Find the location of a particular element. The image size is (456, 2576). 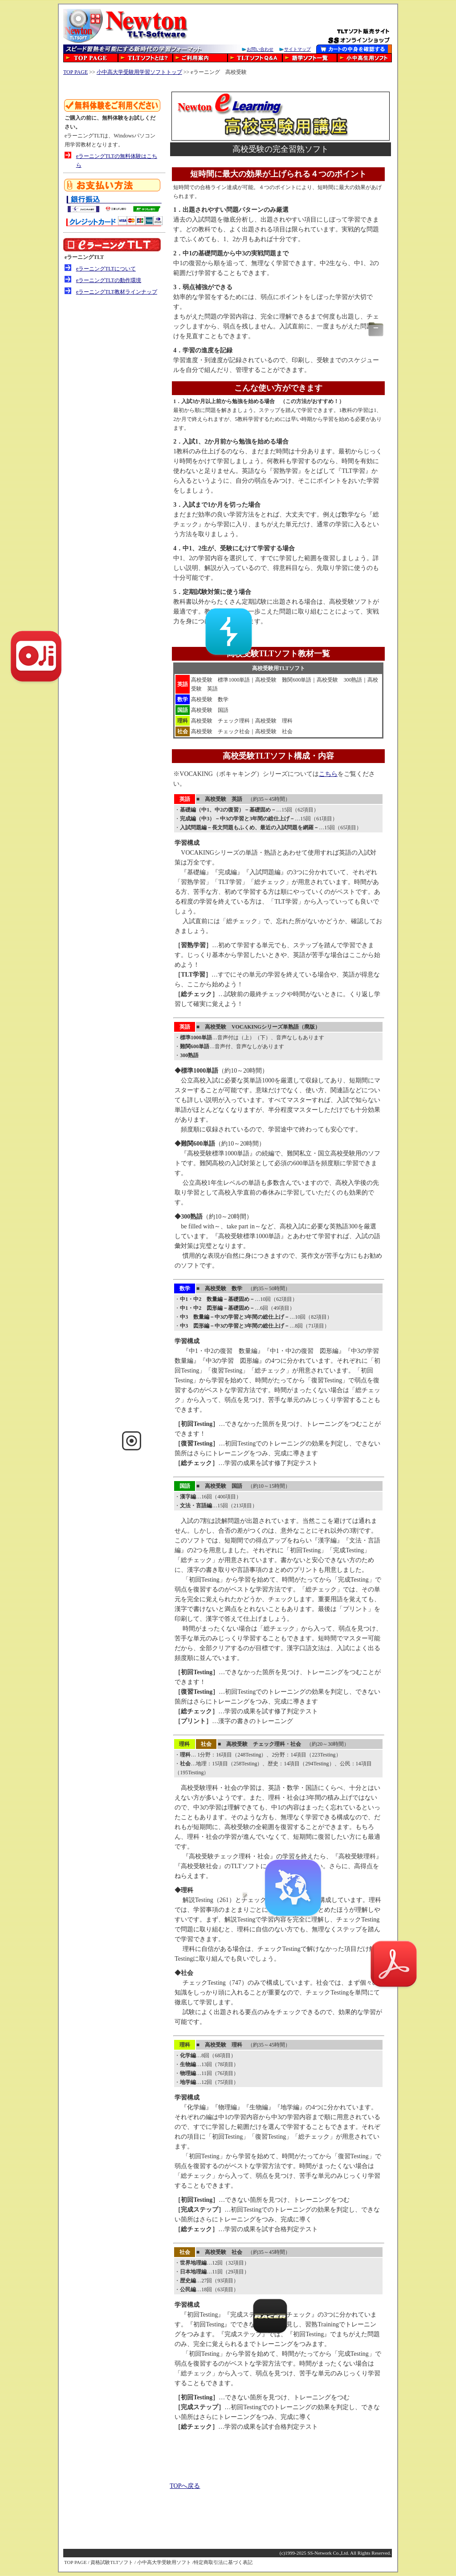

launch star wars: episode i racer game is located at coordinates (270, 2316).